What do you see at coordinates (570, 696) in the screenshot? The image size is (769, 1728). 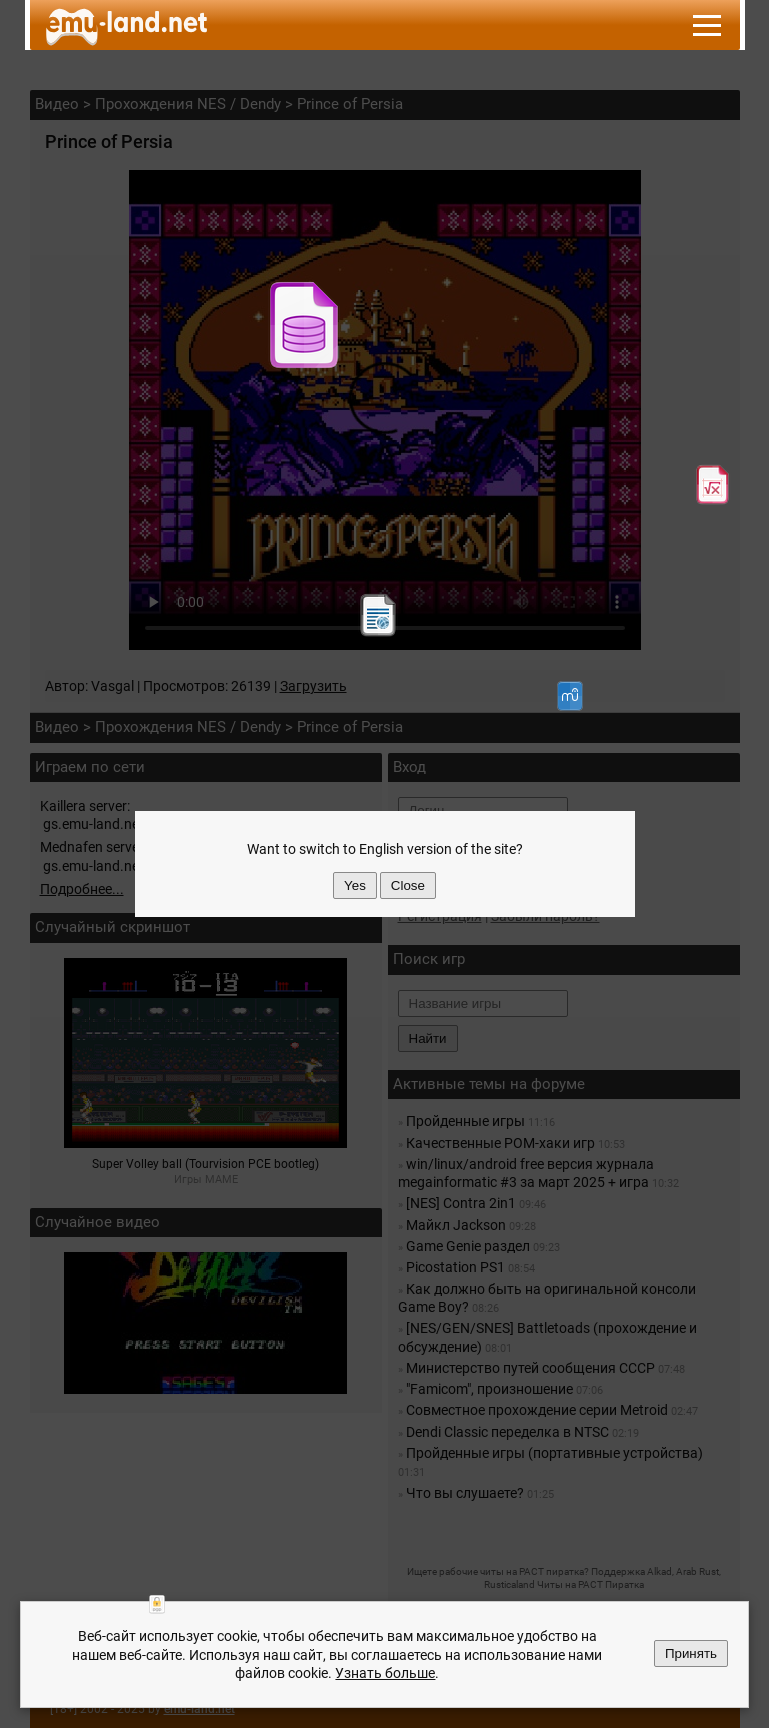 I see `a MuseScore 3 music notation file` at bounding box center [570, 696].